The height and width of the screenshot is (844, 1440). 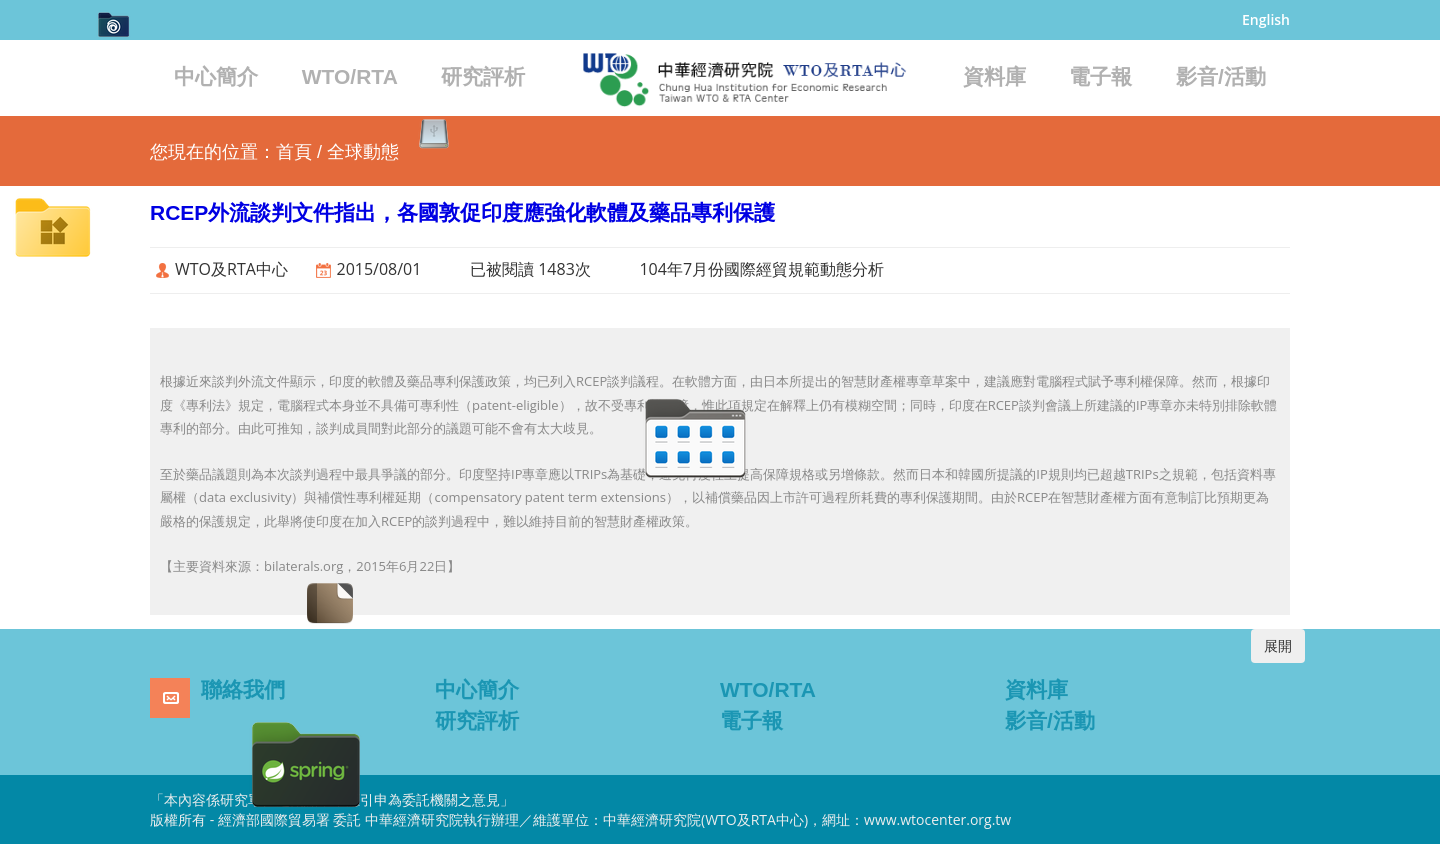 What do you see at coordinates (330, 602) in the screenshot?
I see `change desktop wallpaper settings` at bounding box center [330, 602].